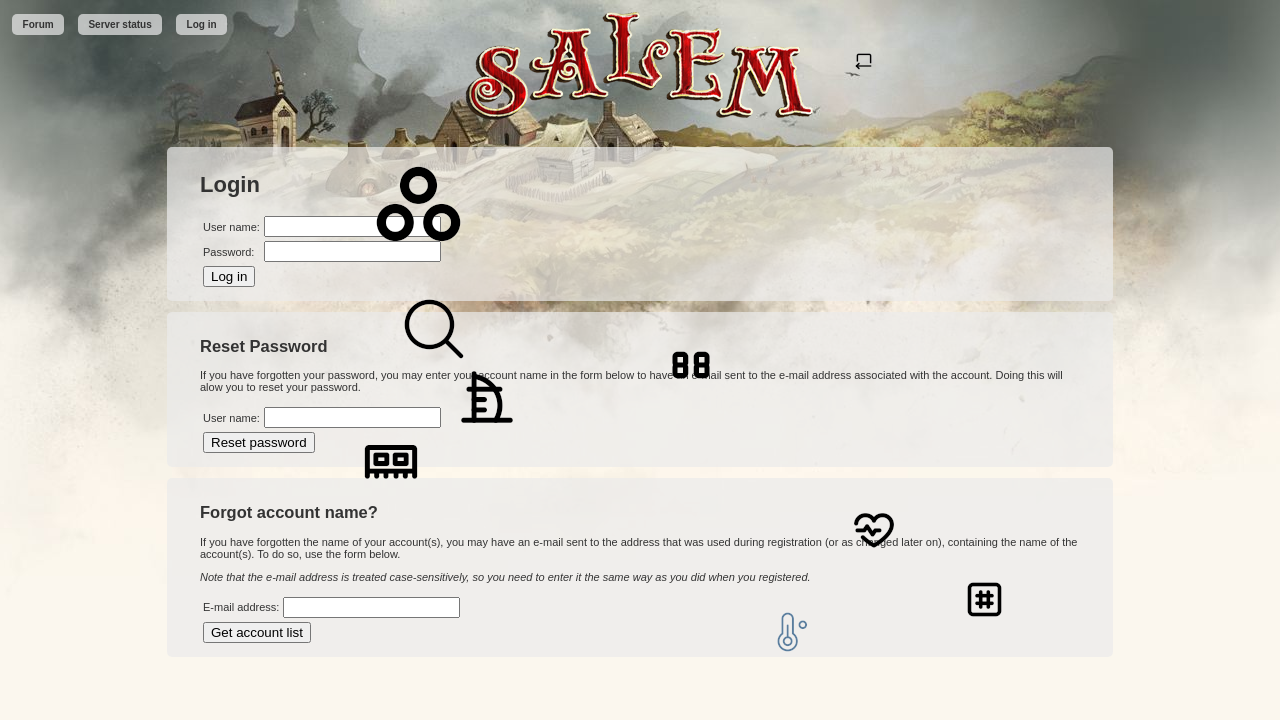  I want to click on view grid or pattern layout options, so click(984, 599).